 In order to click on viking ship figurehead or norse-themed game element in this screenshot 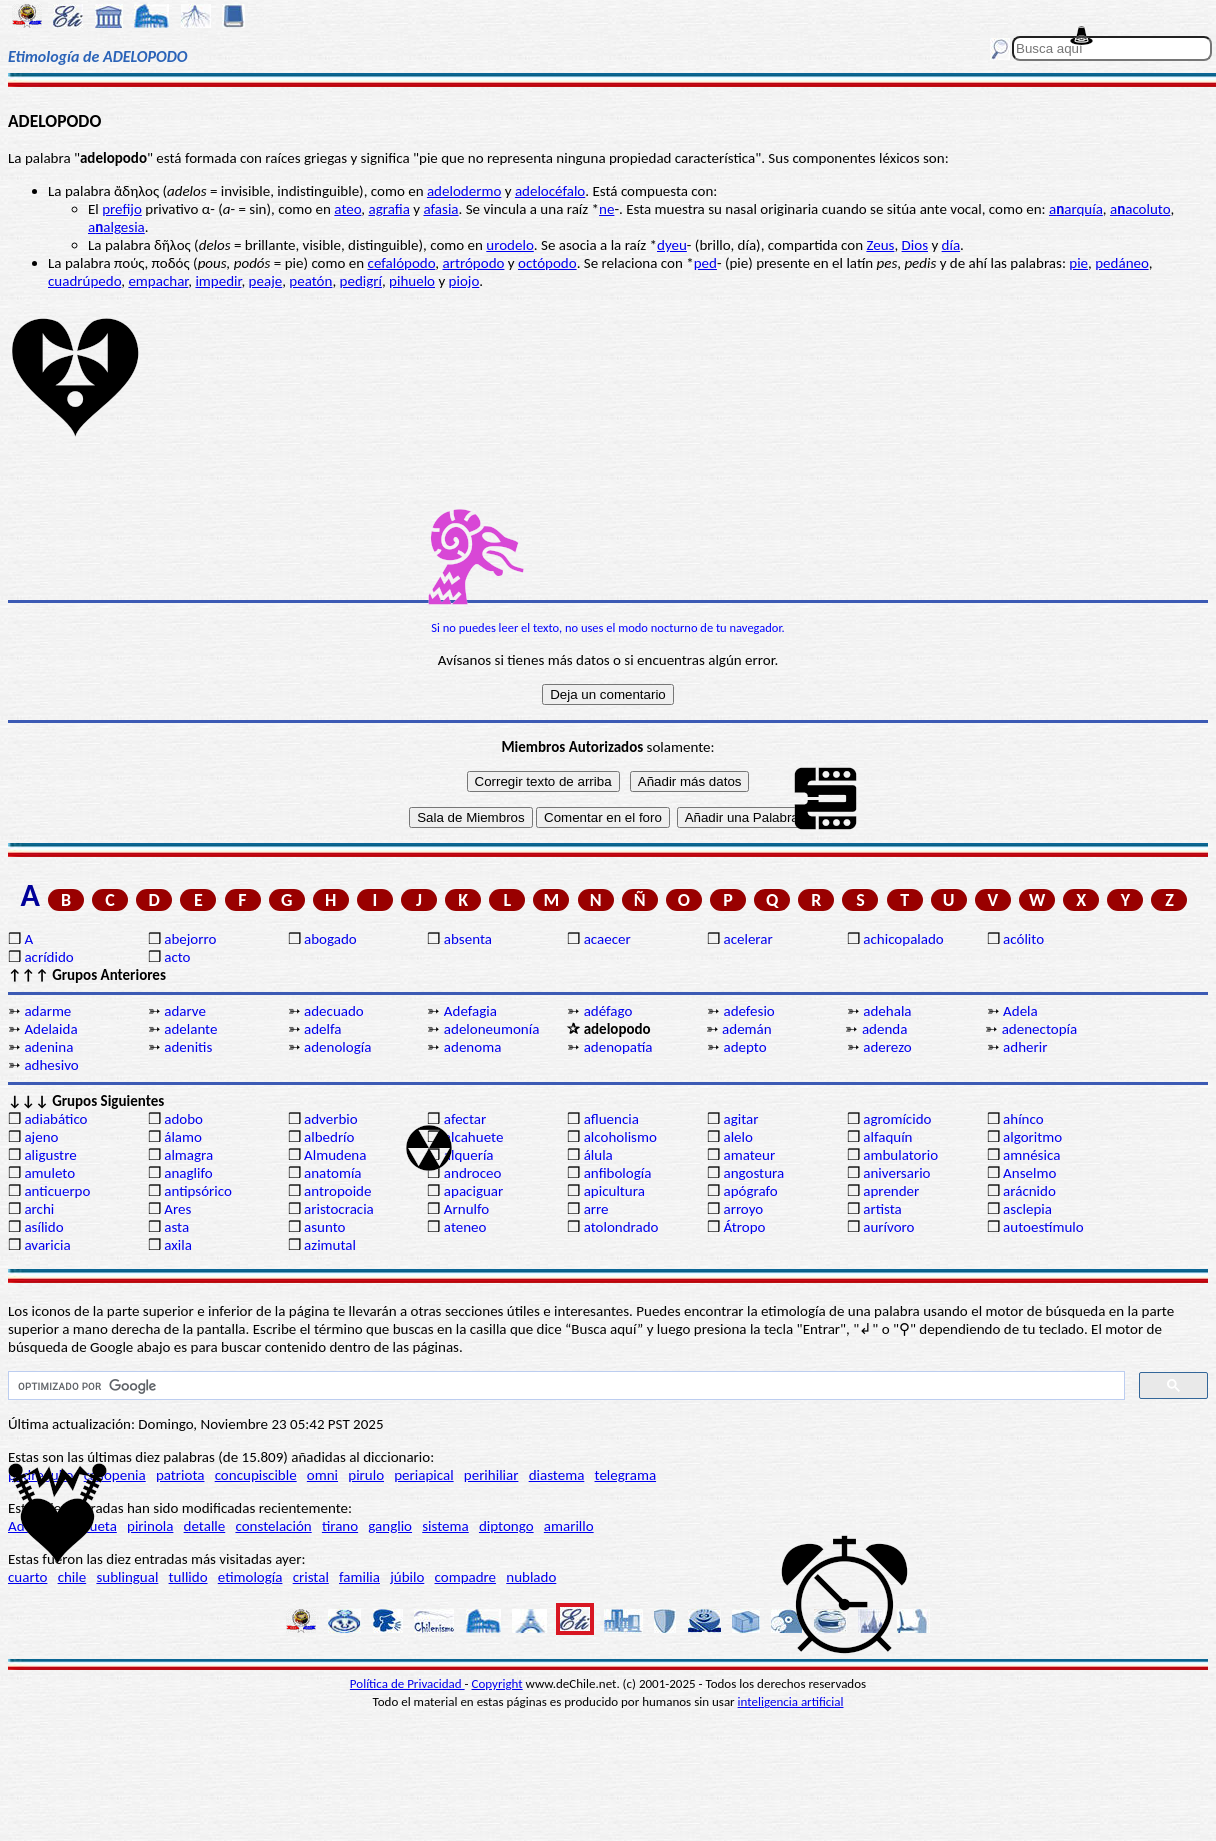, I will do `click(477, 556)`.